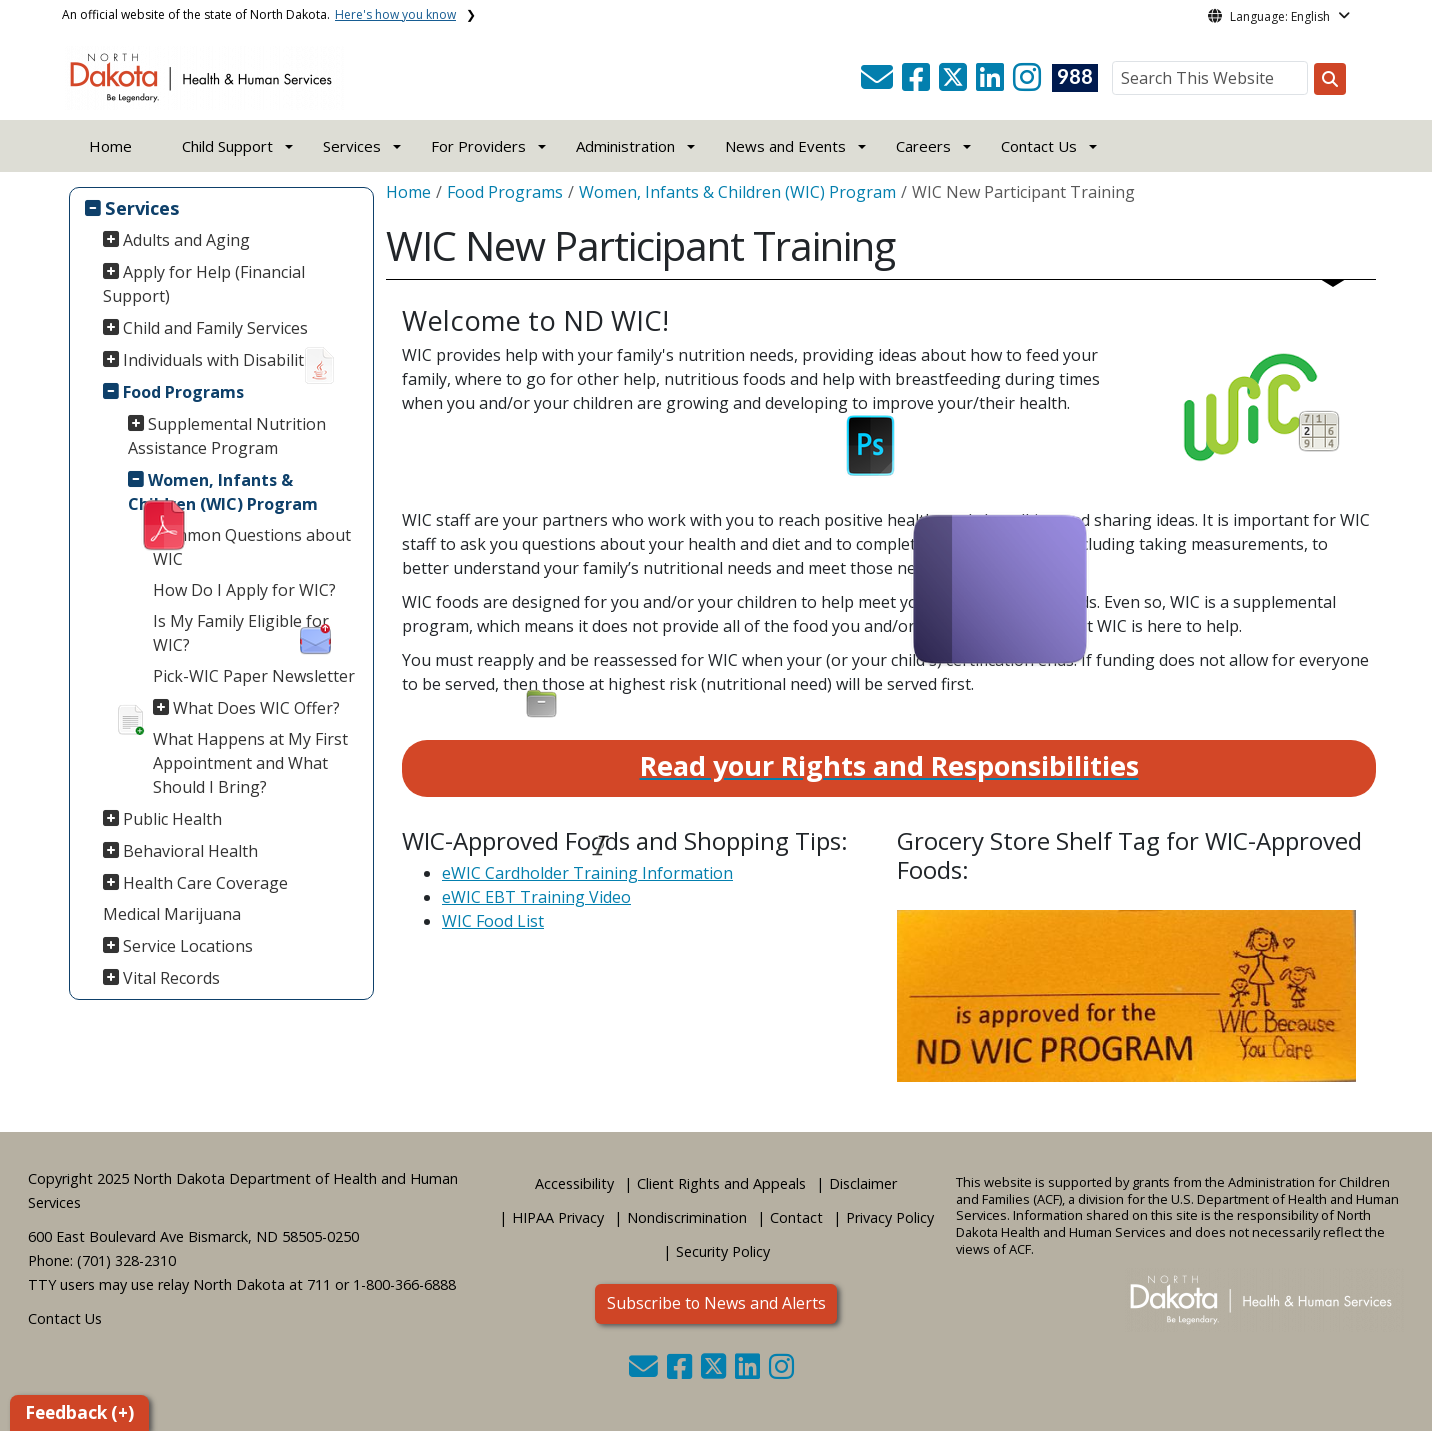 The image size is (1432, 1431). I want to click on open the file manager, so click(541, 703).